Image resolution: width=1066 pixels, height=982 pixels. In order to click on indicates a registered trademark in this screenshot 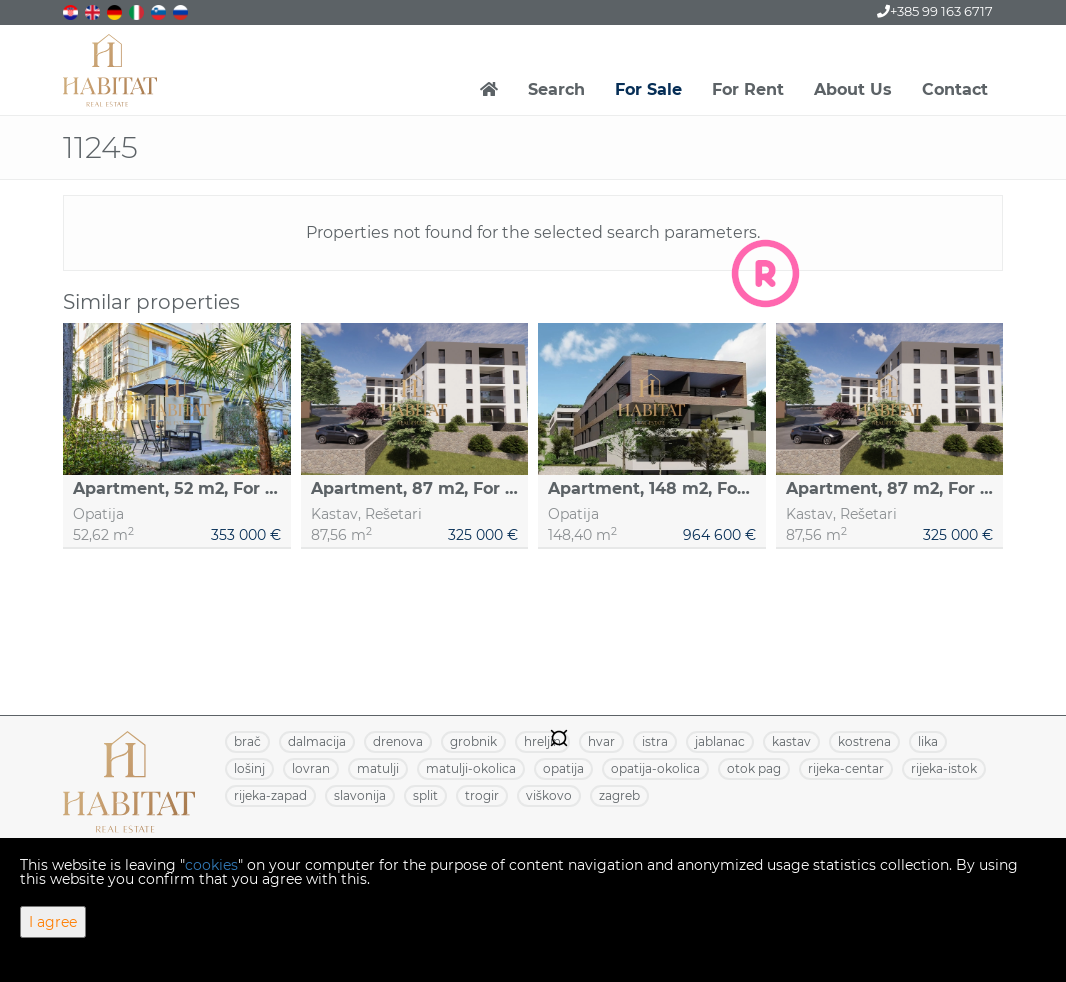, I will do `click(765, 273)`.